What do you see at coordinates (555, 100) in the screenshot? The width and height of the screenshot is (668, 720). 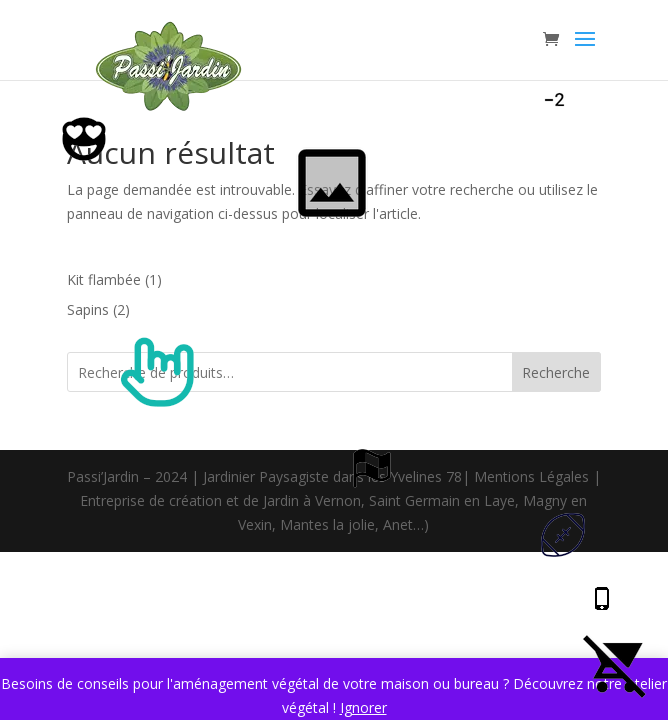 I see `decrease exposure by 2 stops in photo editing` at bounding box center [555, 100].